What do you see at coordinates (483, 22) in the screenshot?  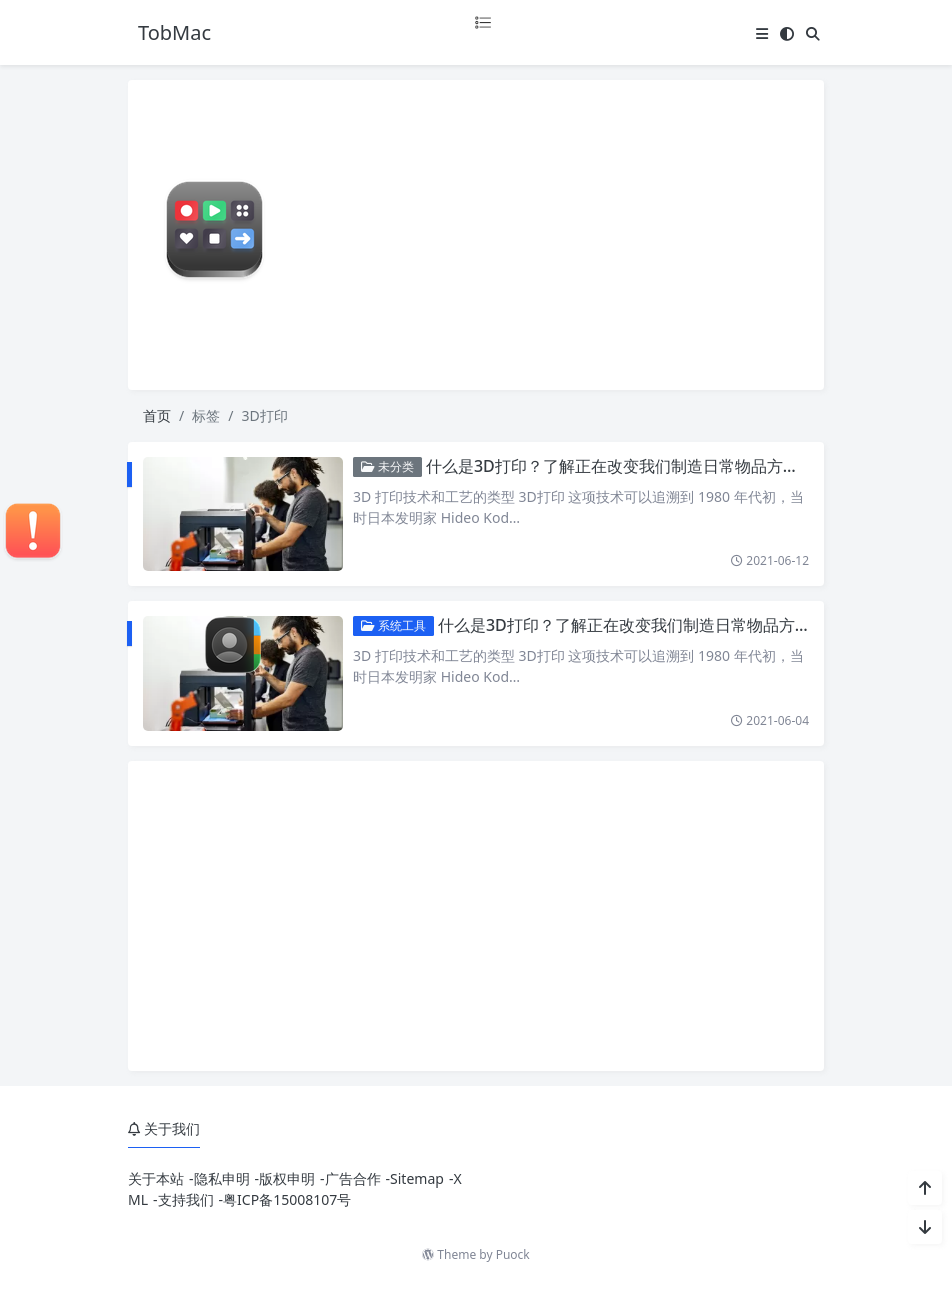 I see `view task list or to-do items` at bounding box center [483, 22].